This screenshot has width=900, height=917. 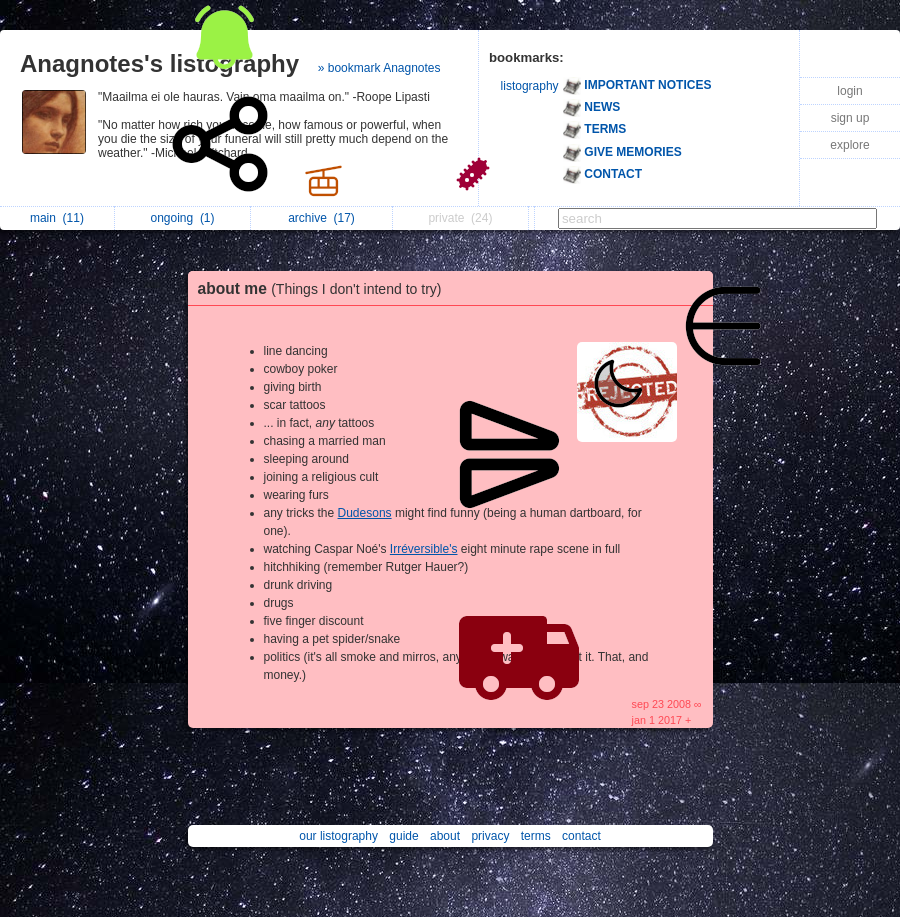 I want to click on flip image vertically, so click(x=505, y=454).